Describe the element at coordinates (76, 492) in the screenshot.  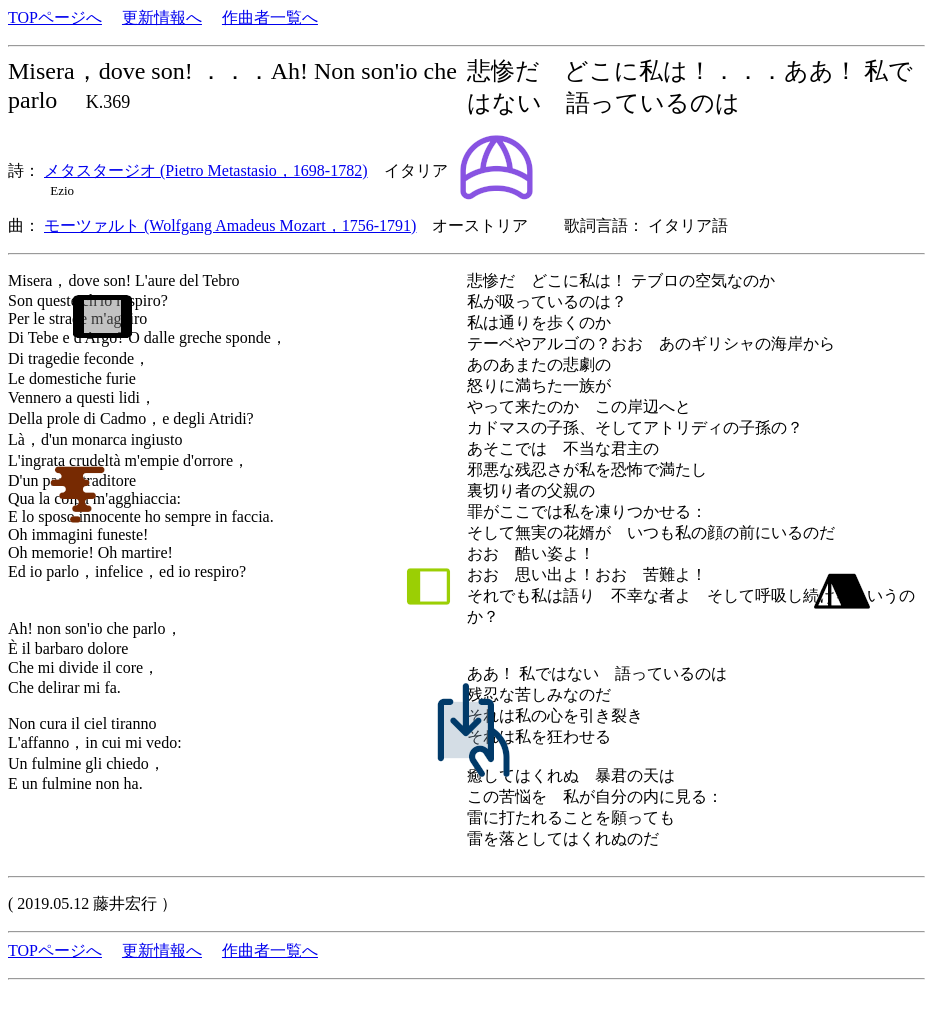
I see `indicates severe weather alert or tornado warning` at that location.